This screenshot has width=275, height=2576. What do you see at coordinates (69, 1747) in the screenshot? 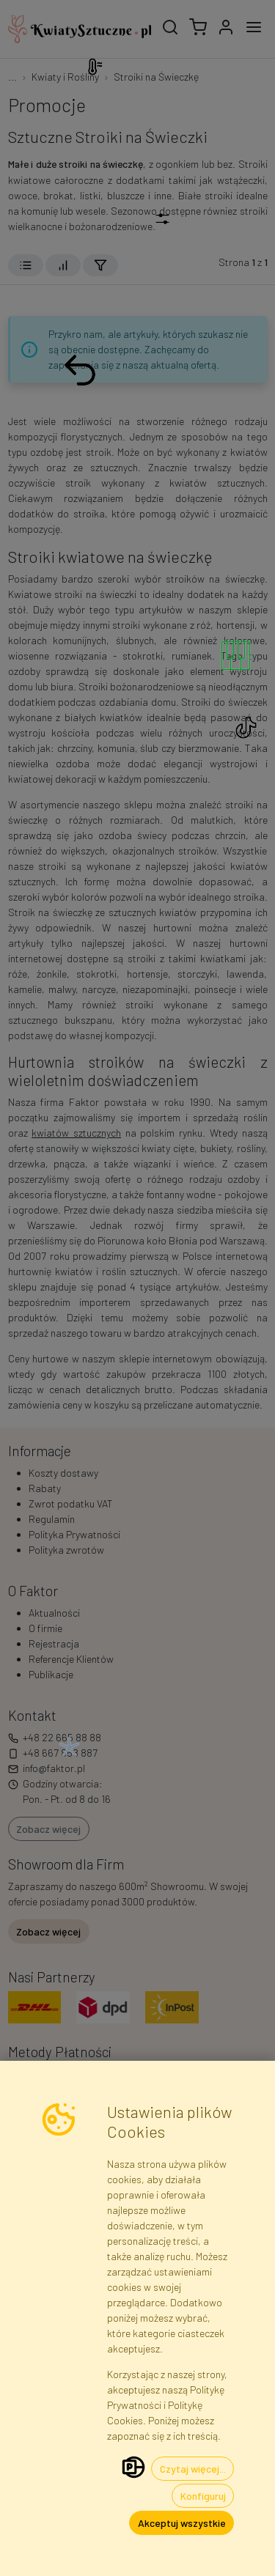
I see `indicates a required field in a form` at bounding box center [69, 1747].